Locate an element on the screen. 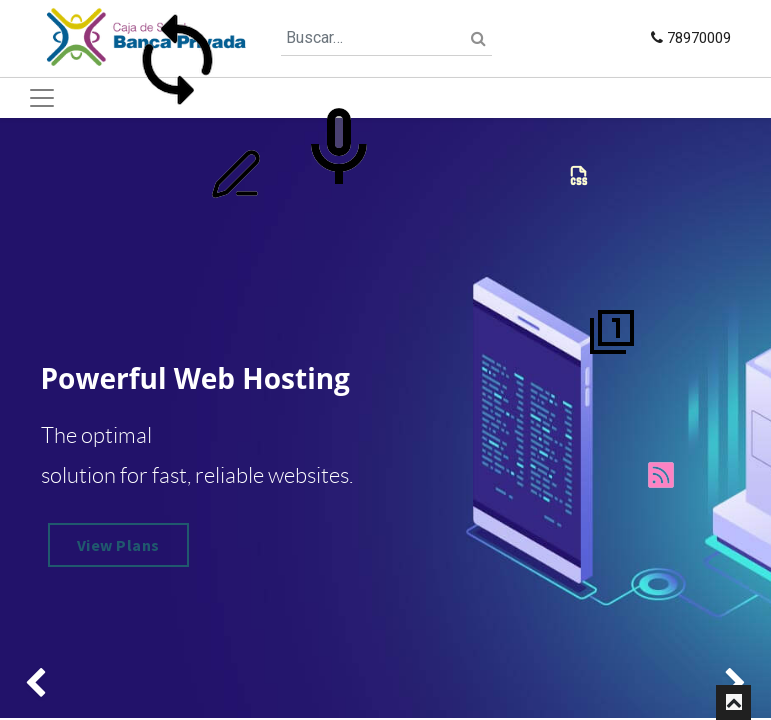 The height and width of the screenshot is (720, 771). tap to start voice input is located at coordinates (339, 148).